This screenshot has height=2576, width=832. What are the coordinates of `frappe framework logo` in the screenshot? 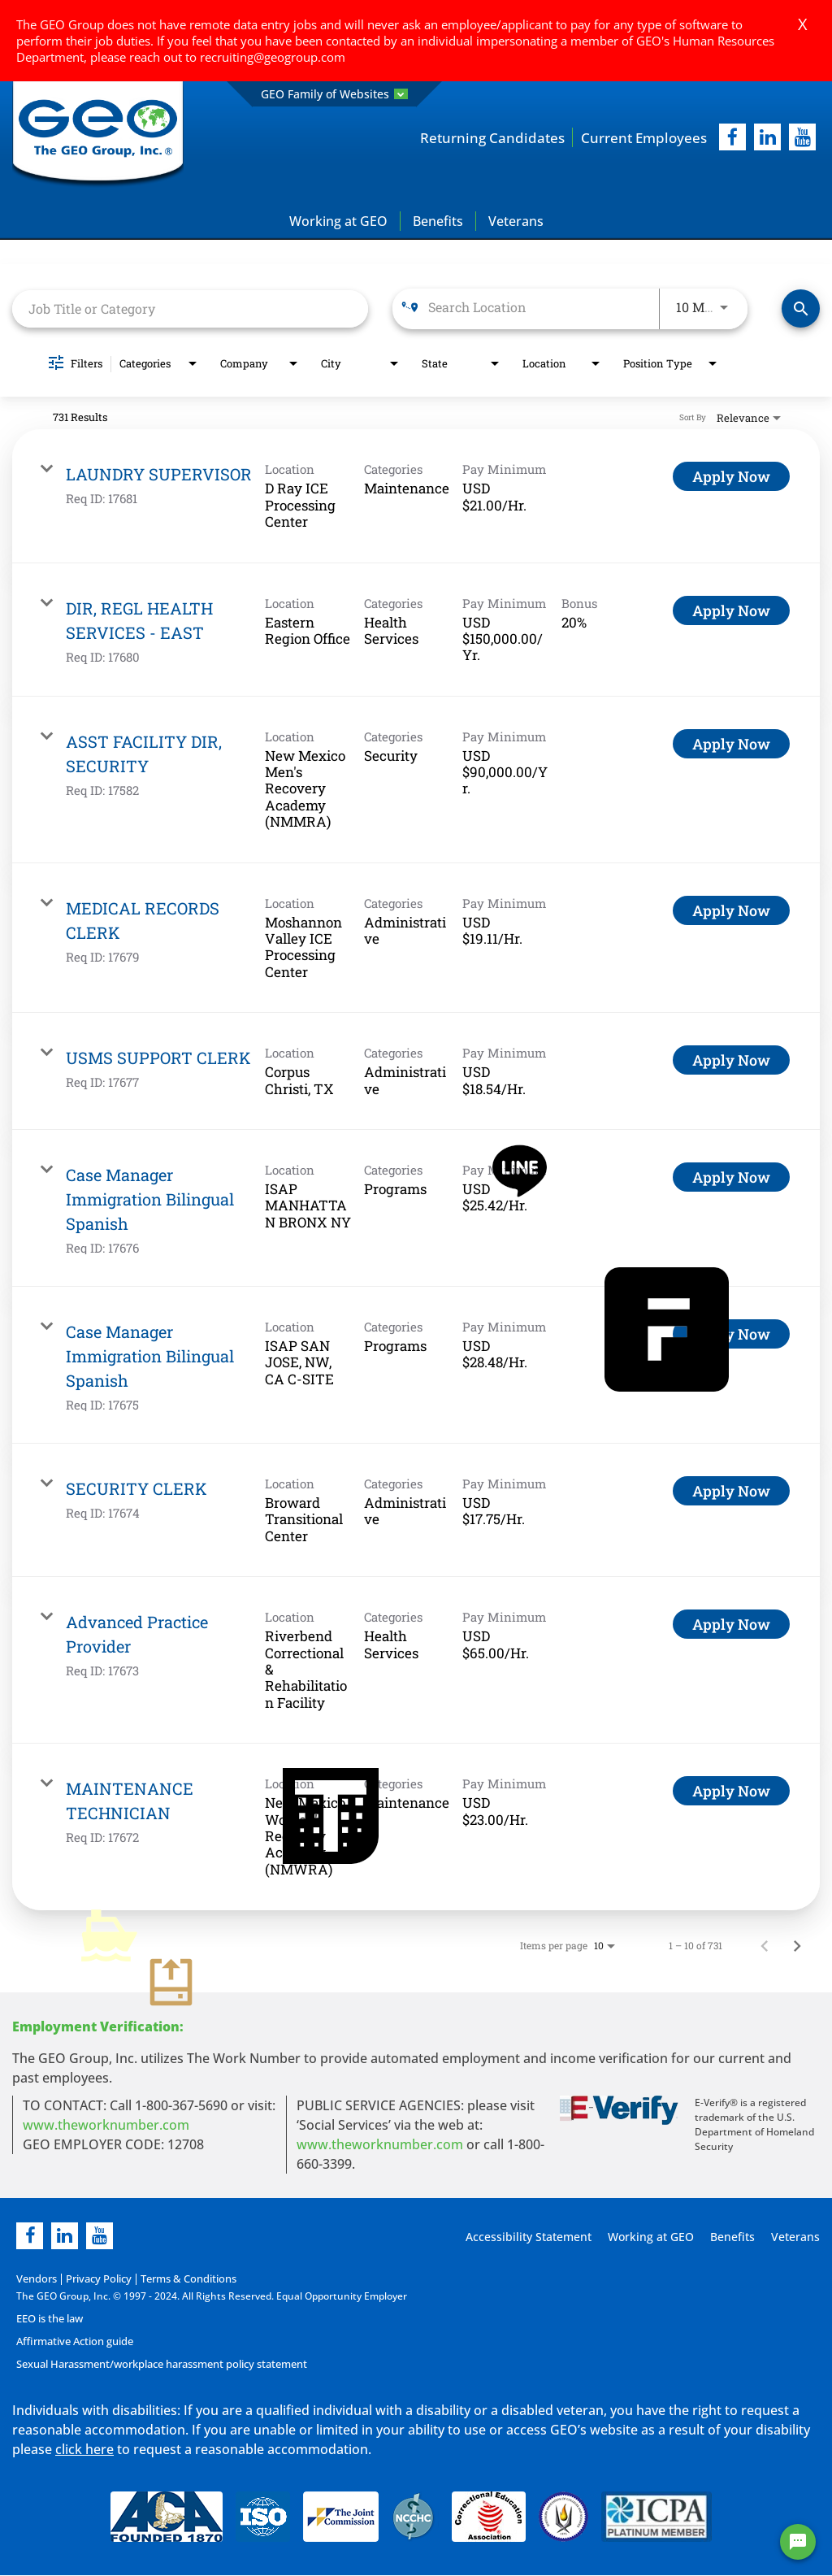 It's located at (666, 1329).